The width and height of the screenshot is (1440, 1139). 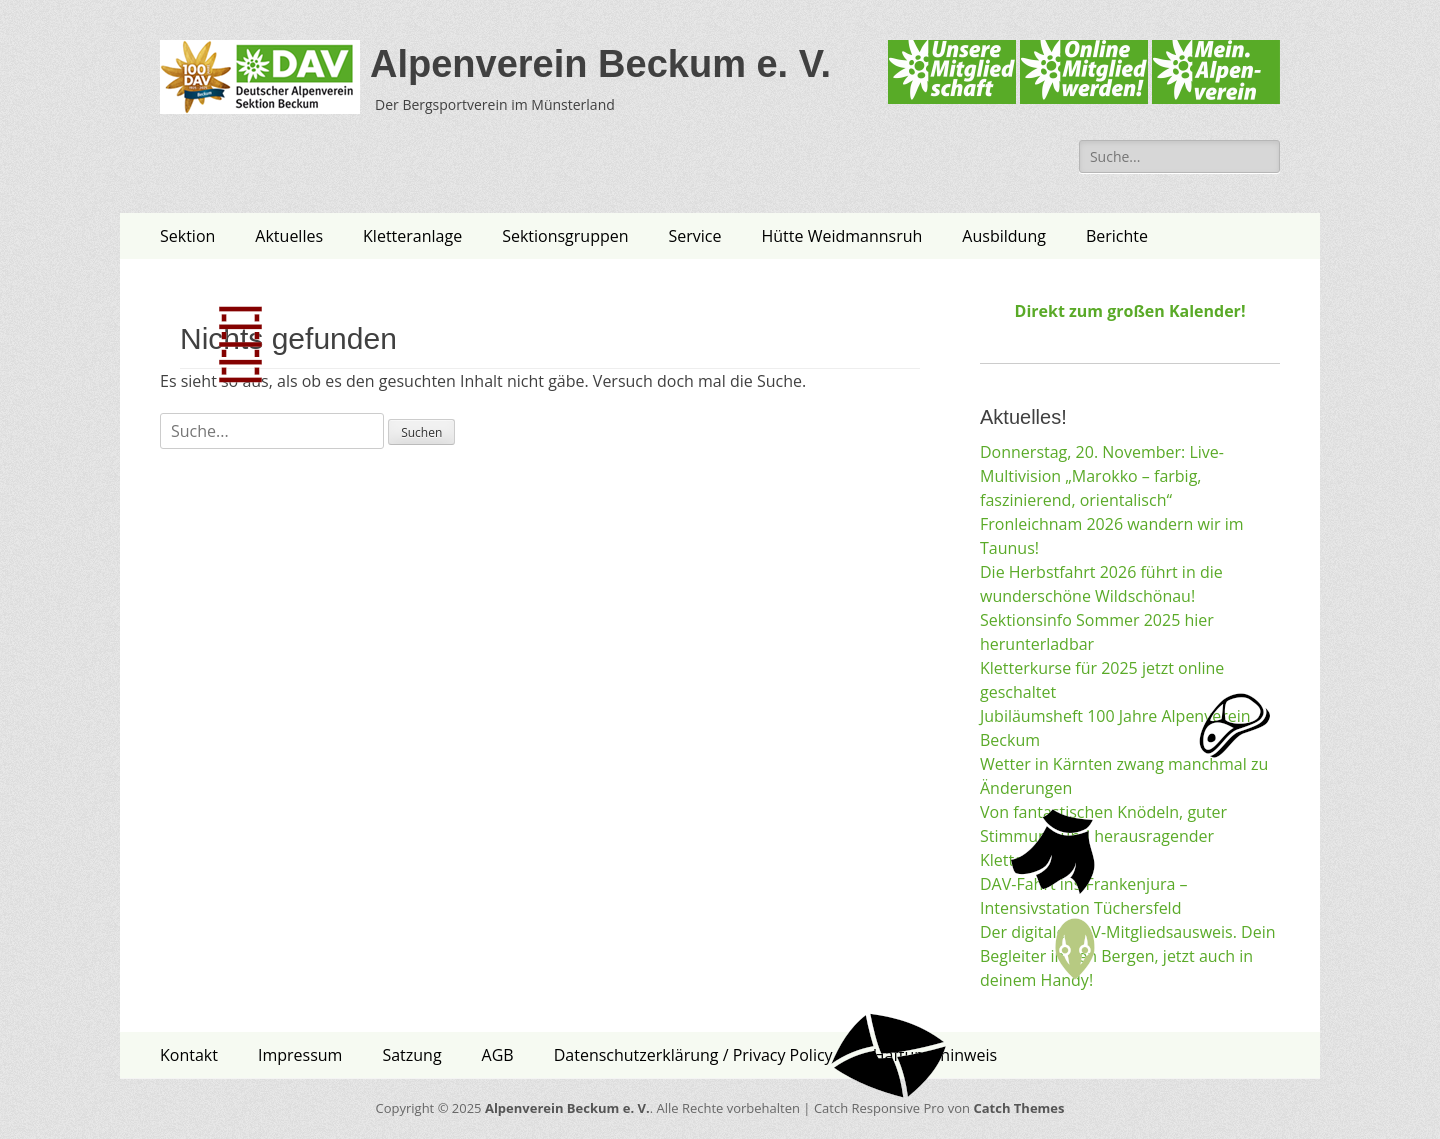 What do you see at coordinates (1075, 949) in the screenshot?
I see `select architect or builder character class` at bounding box center [1075, 949].